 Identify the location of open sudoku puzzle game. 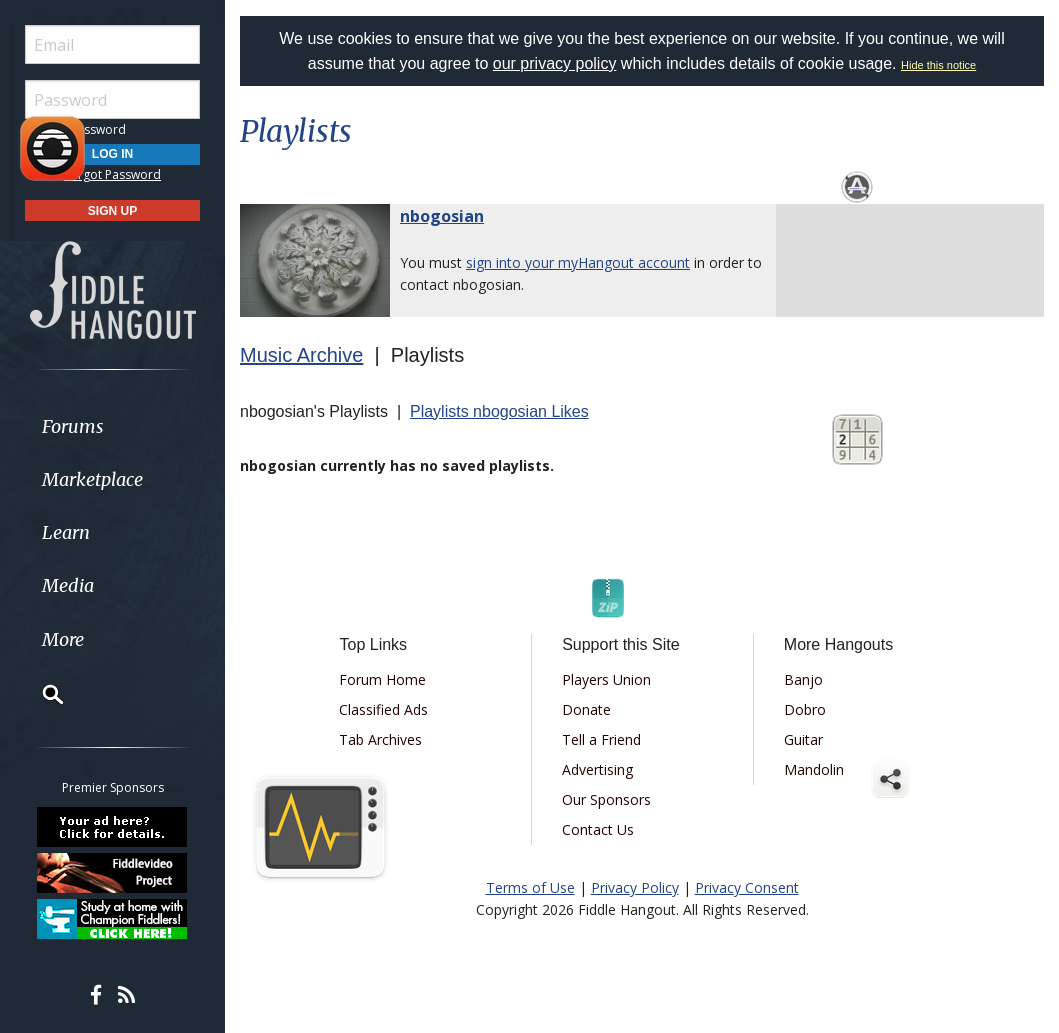
(857, 439).